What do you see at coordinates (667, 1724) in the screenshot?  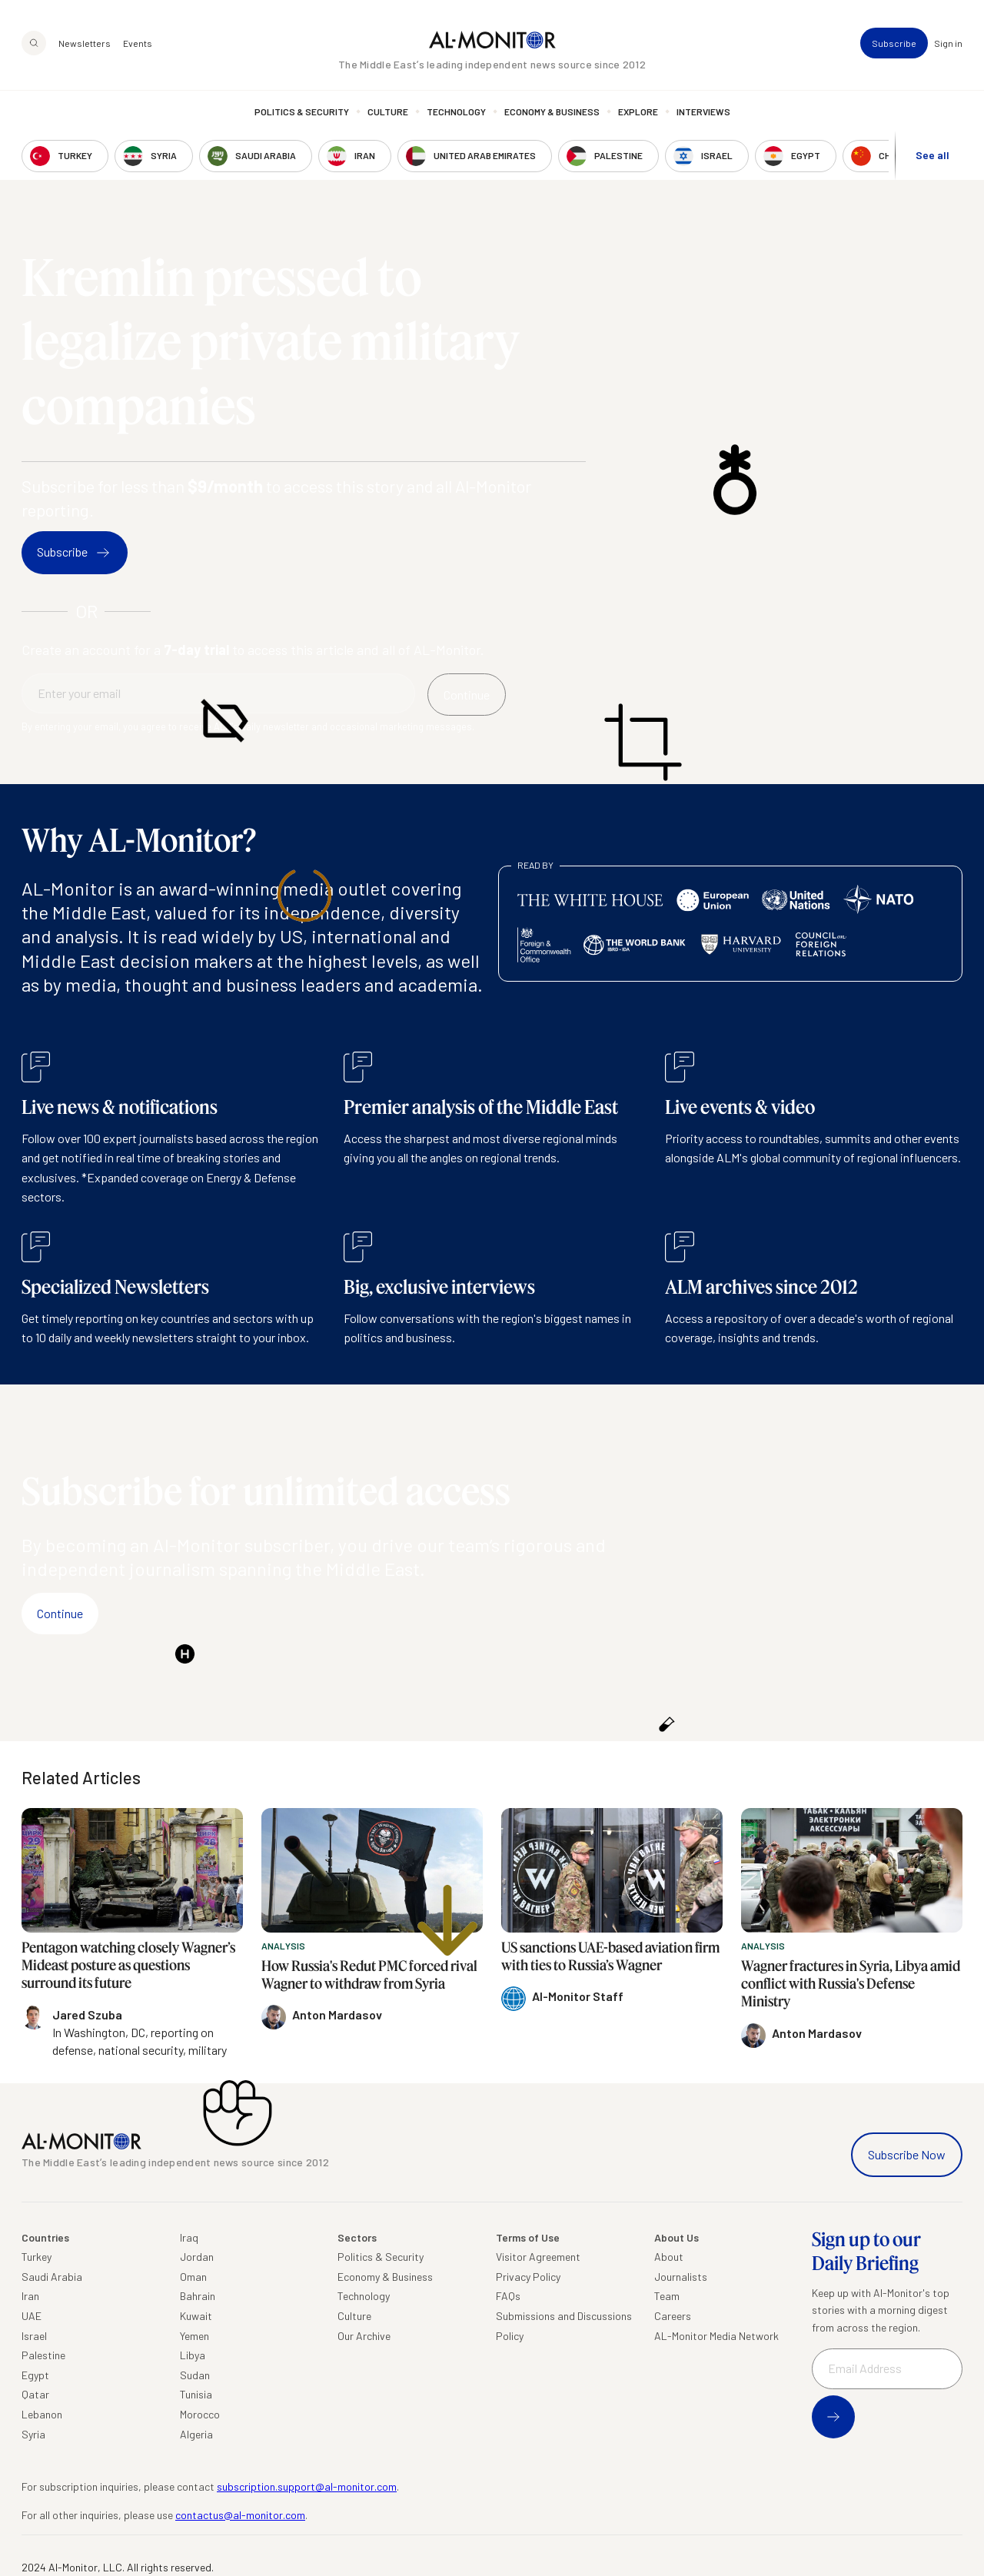 I see `run a test or experiment` at bounding box center [667, 1724].